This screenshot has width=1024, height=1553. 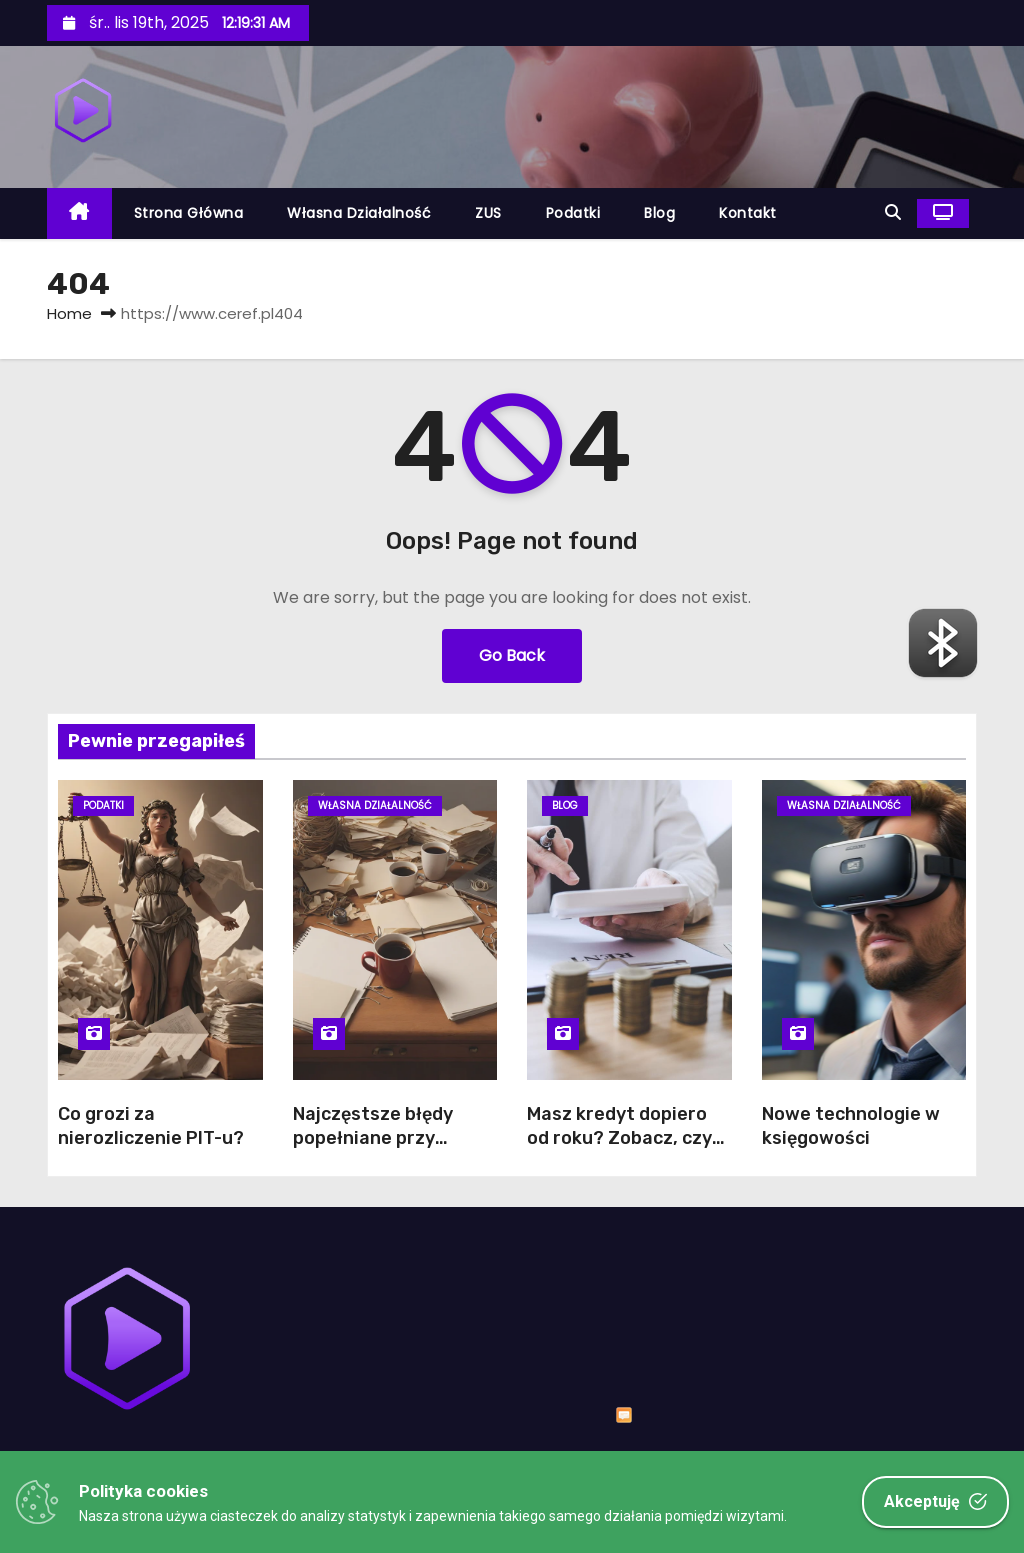 I want to click on open the messaging app, so click(x=624, y=1415).